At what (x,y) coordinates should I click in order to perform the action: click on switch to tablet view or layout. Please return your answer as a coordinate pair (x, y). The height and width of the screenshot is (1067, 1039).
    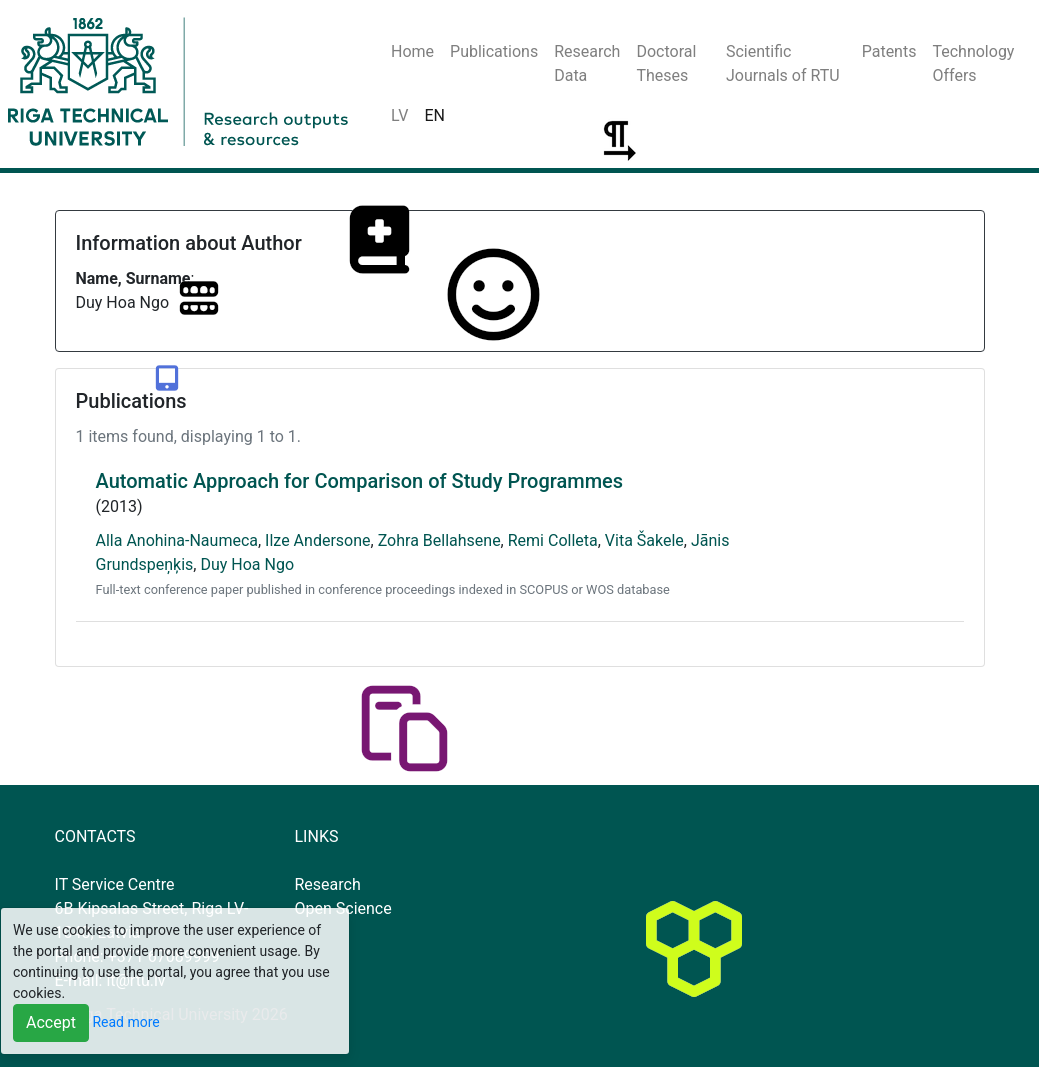
    Looking at the image, I should click on (167, 378).